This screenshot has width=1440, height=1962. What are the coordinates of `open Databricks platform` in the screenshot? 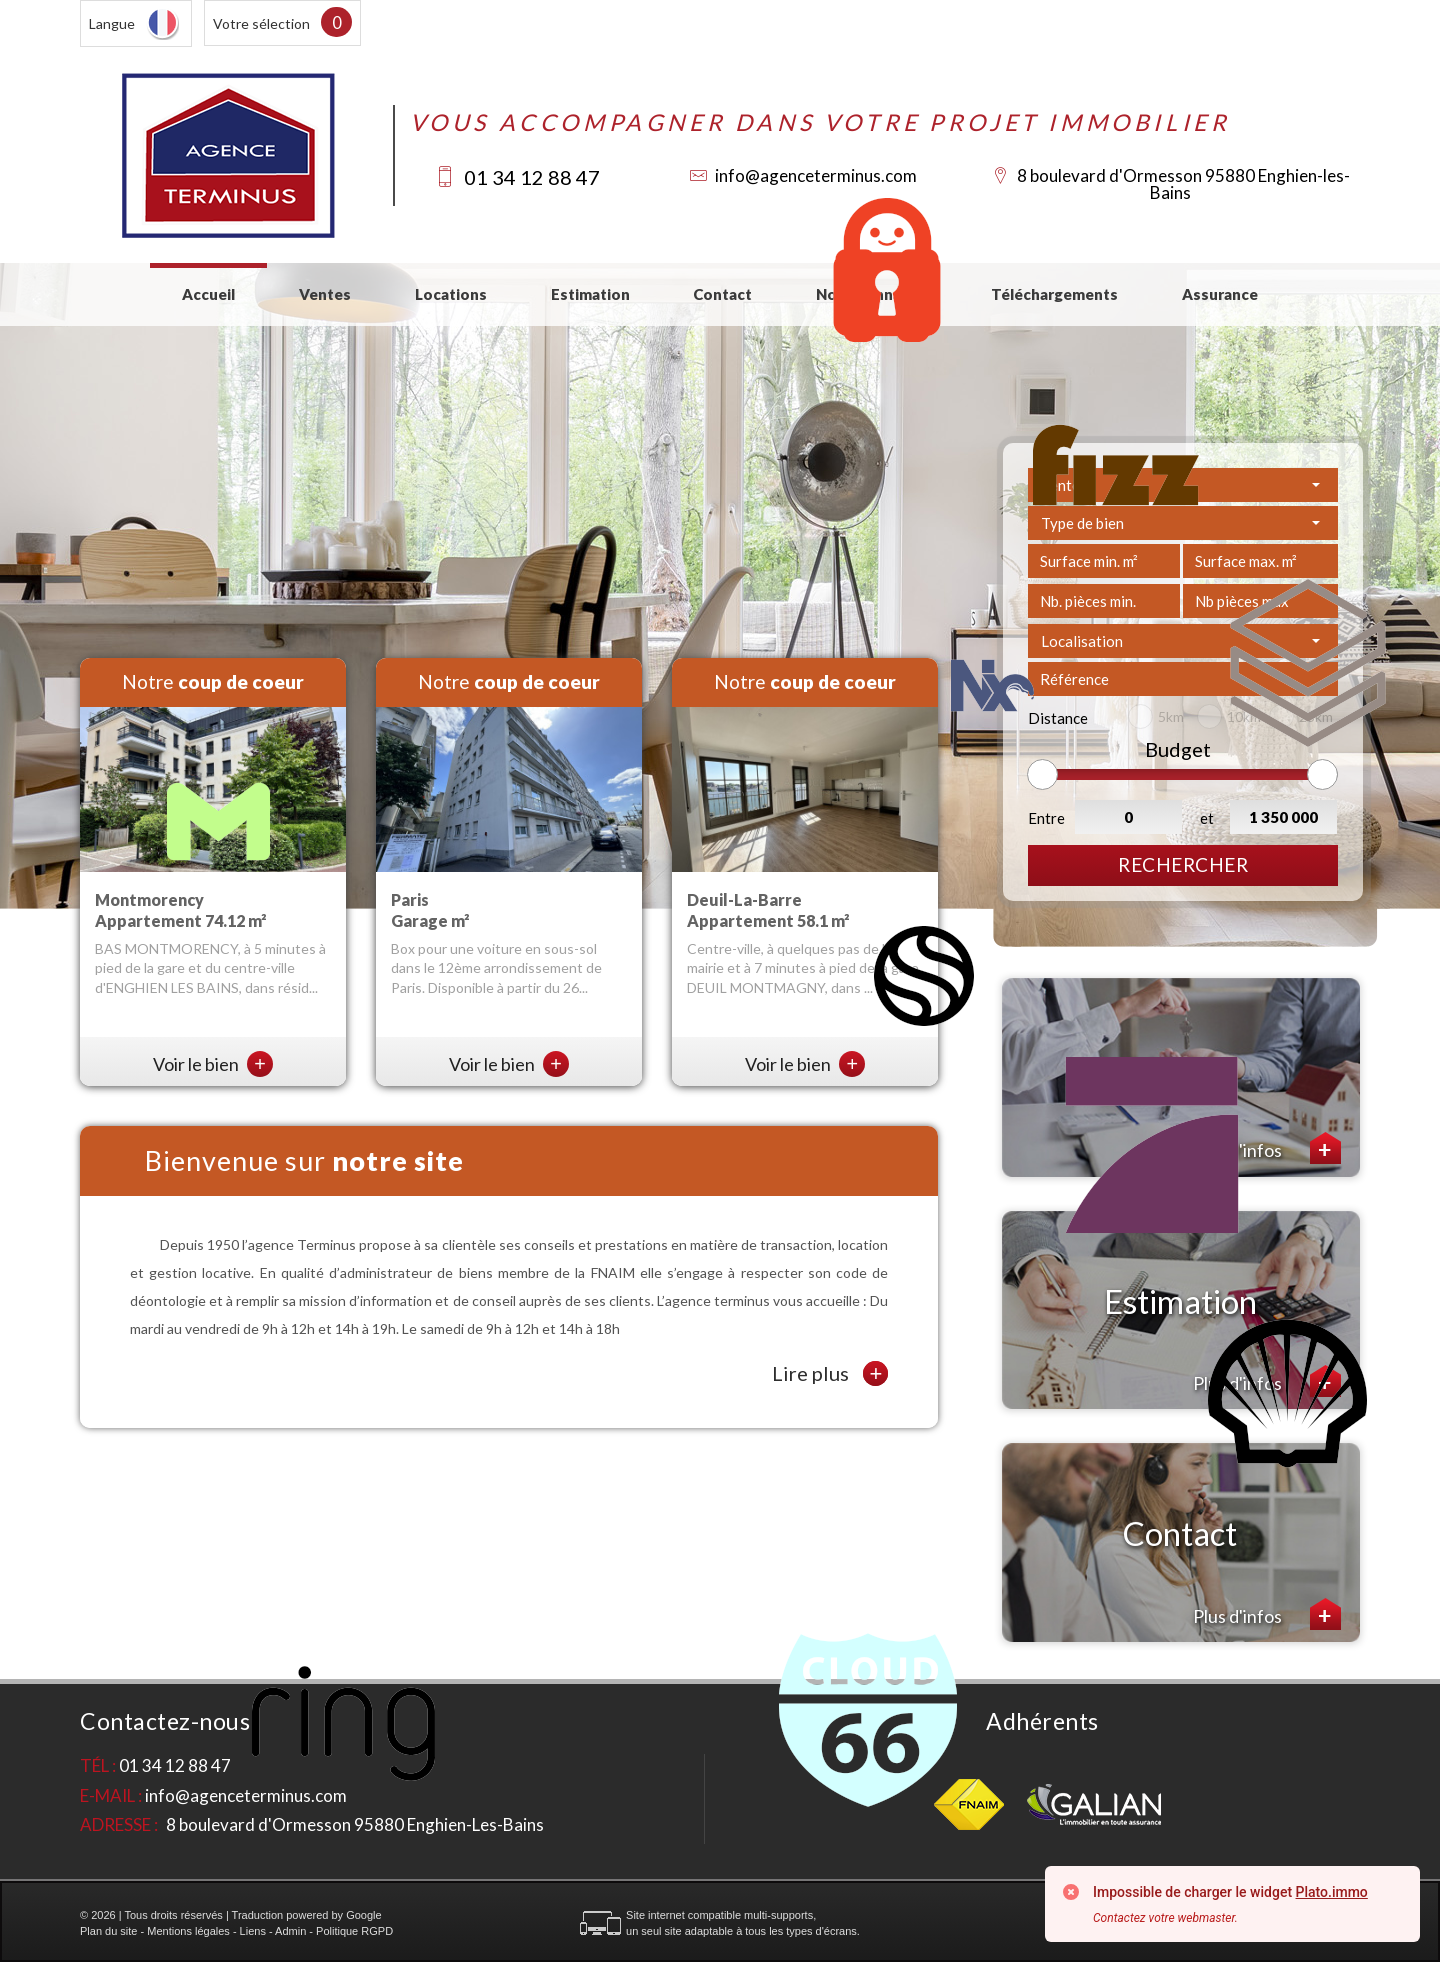 It's located at (1308, 663).